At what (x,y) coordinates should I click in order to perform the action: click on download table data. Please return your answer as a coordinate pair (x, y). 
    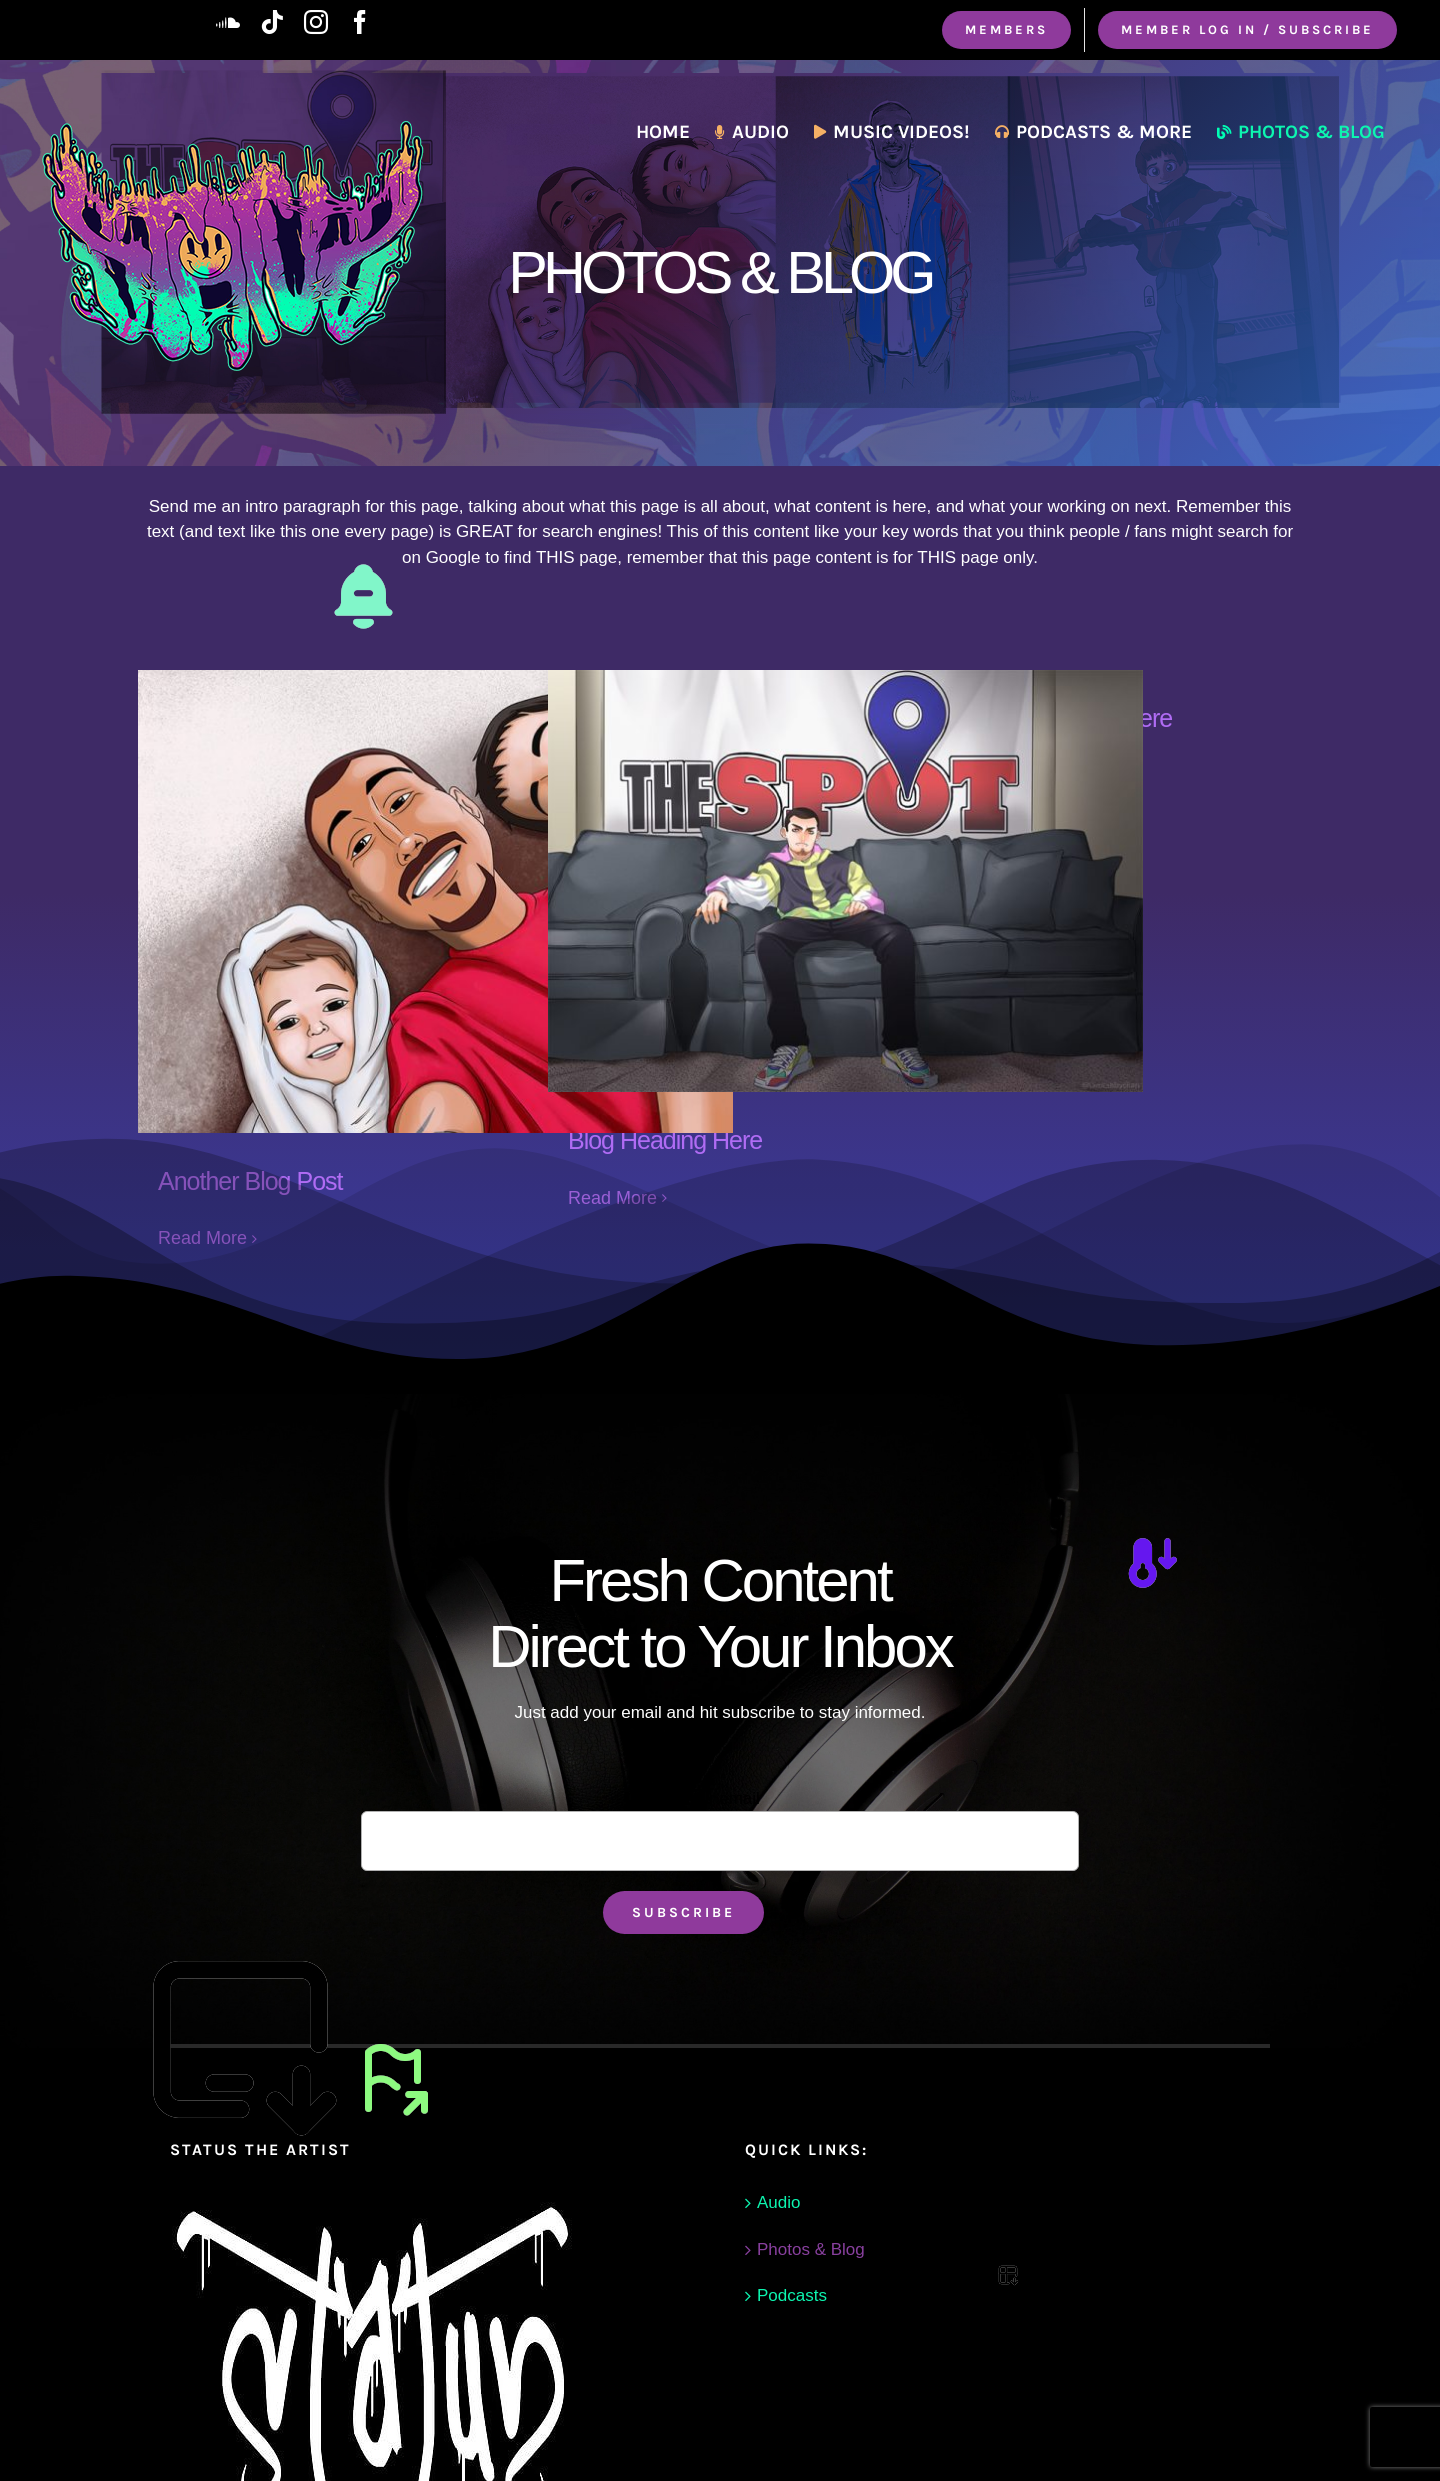
    Looking at the image, I should click on (1008, 2275).